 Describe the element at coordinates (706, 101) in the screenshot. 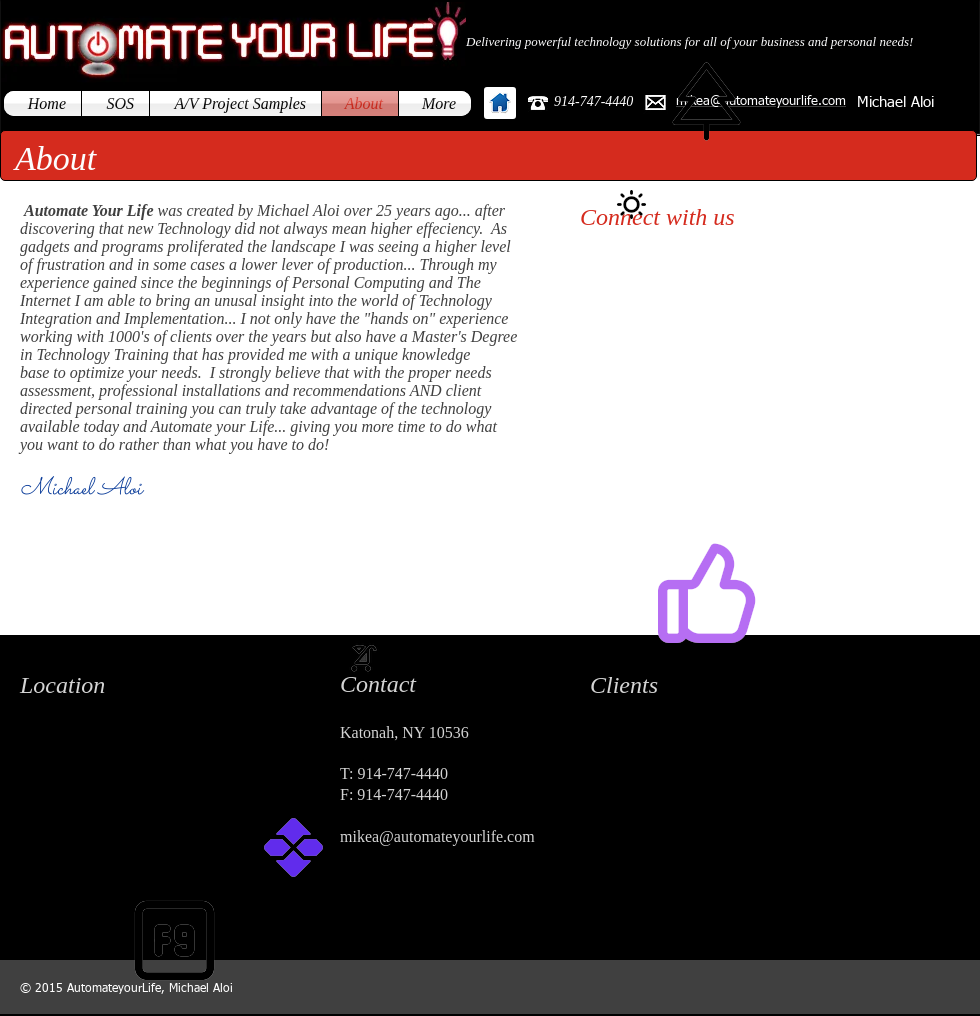

I see `indicates parks or nature areas on a map` at that location.